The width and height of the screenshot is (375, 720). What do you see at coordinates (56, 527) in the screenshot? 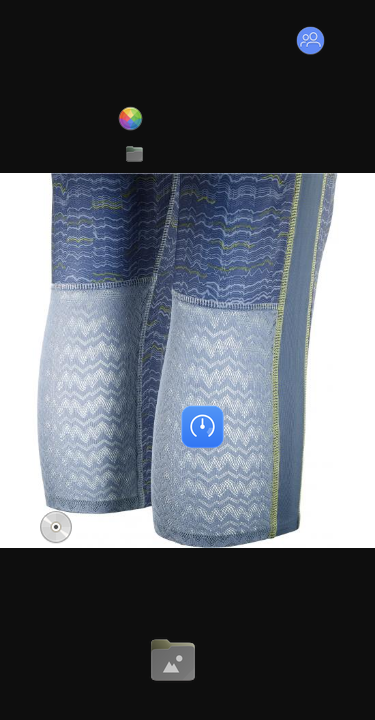
I see `recordable CD media device` at bounding box center [56, 527].